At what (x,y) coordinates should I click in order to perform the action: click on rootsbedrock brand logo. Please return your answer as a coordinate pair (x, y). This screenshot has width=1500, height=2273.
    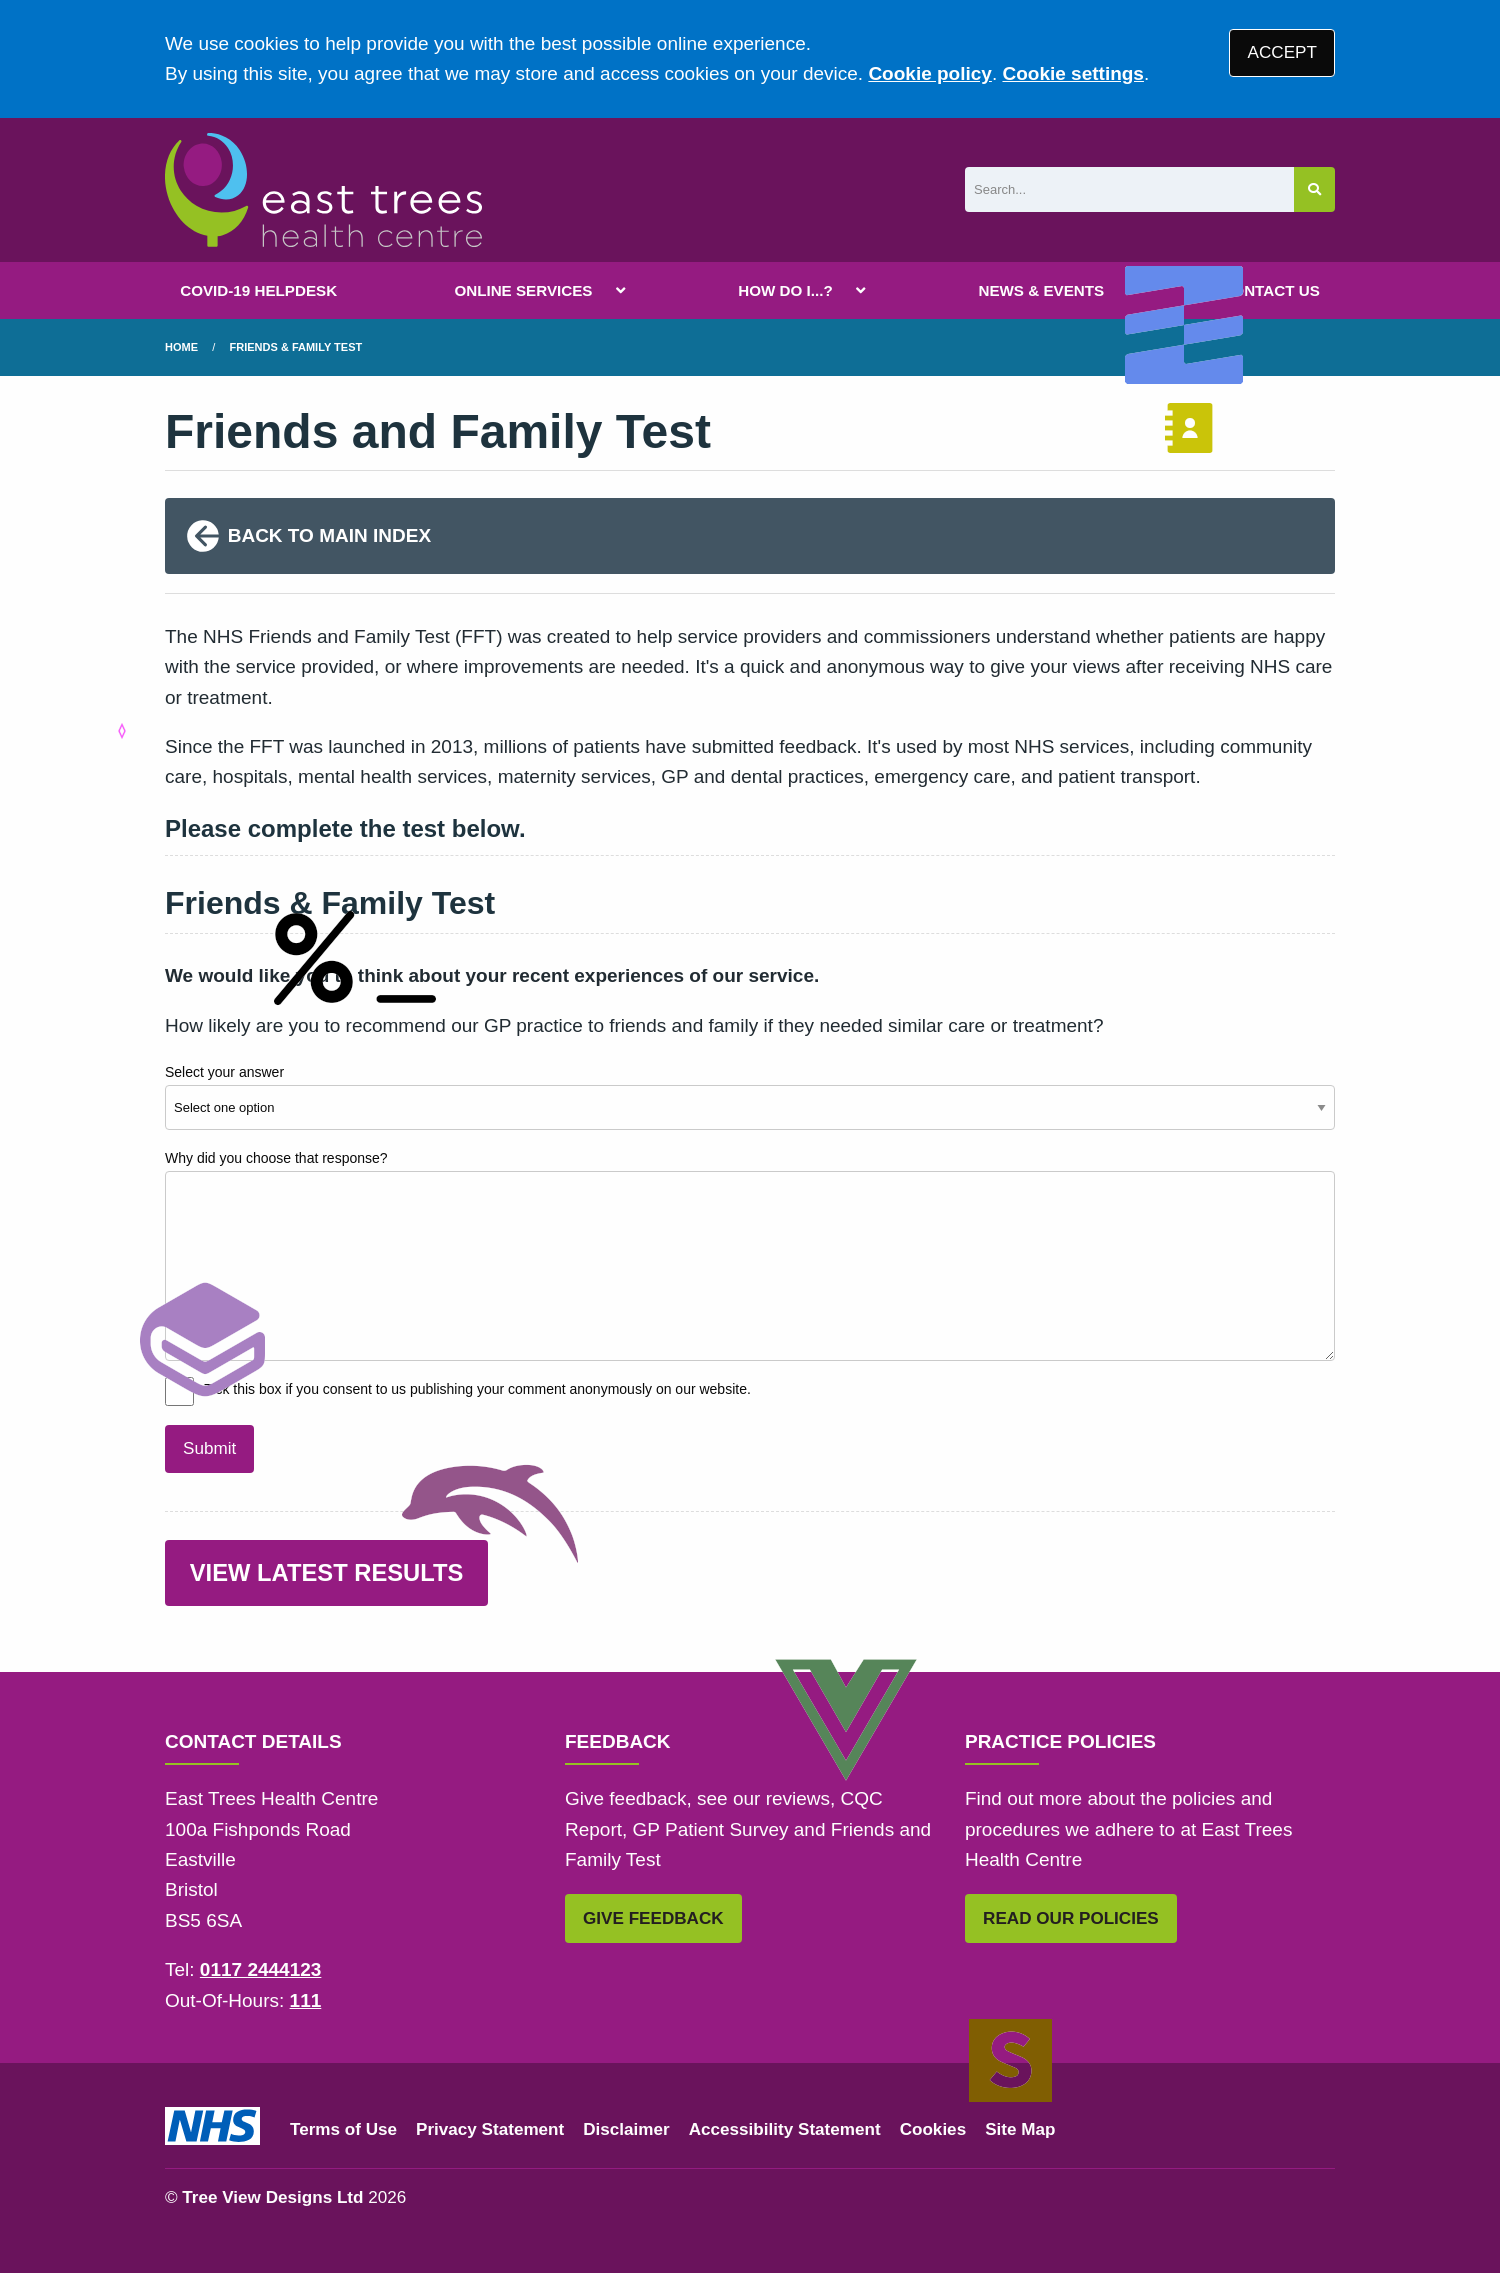
    Looking at the image, I should click on (1184, 325).